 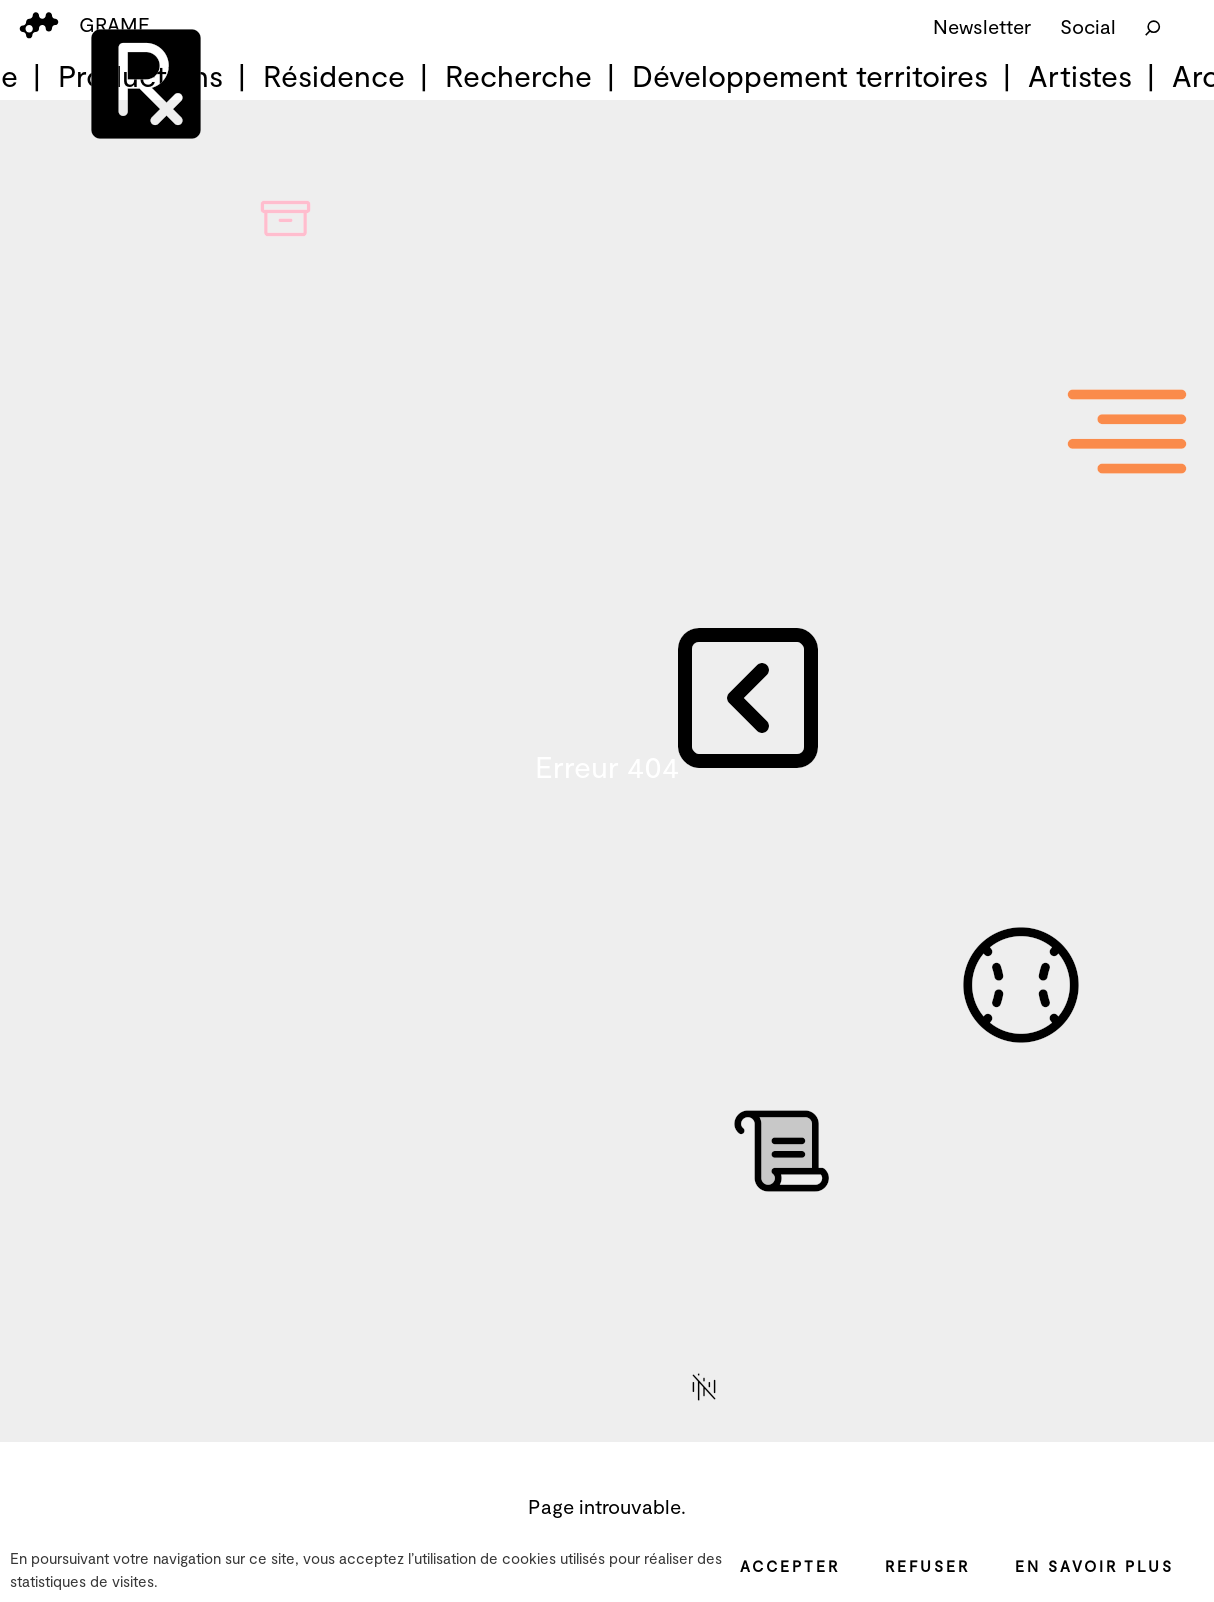 I want to click on audio waveform muted or disabled, so click(x=704, y=1387).